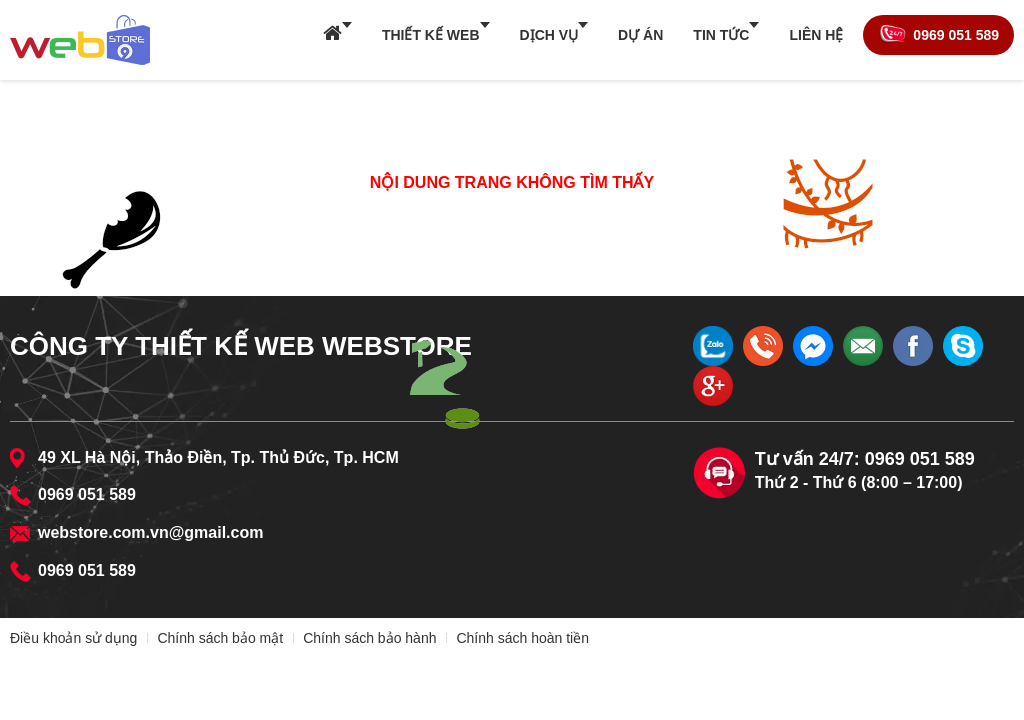 This screenshot has width=1024, height=720. What do you see at coordinates (828, 204) in the screenshot?
I see `nature or plant-themed game element` at bounding box center [828, 204].